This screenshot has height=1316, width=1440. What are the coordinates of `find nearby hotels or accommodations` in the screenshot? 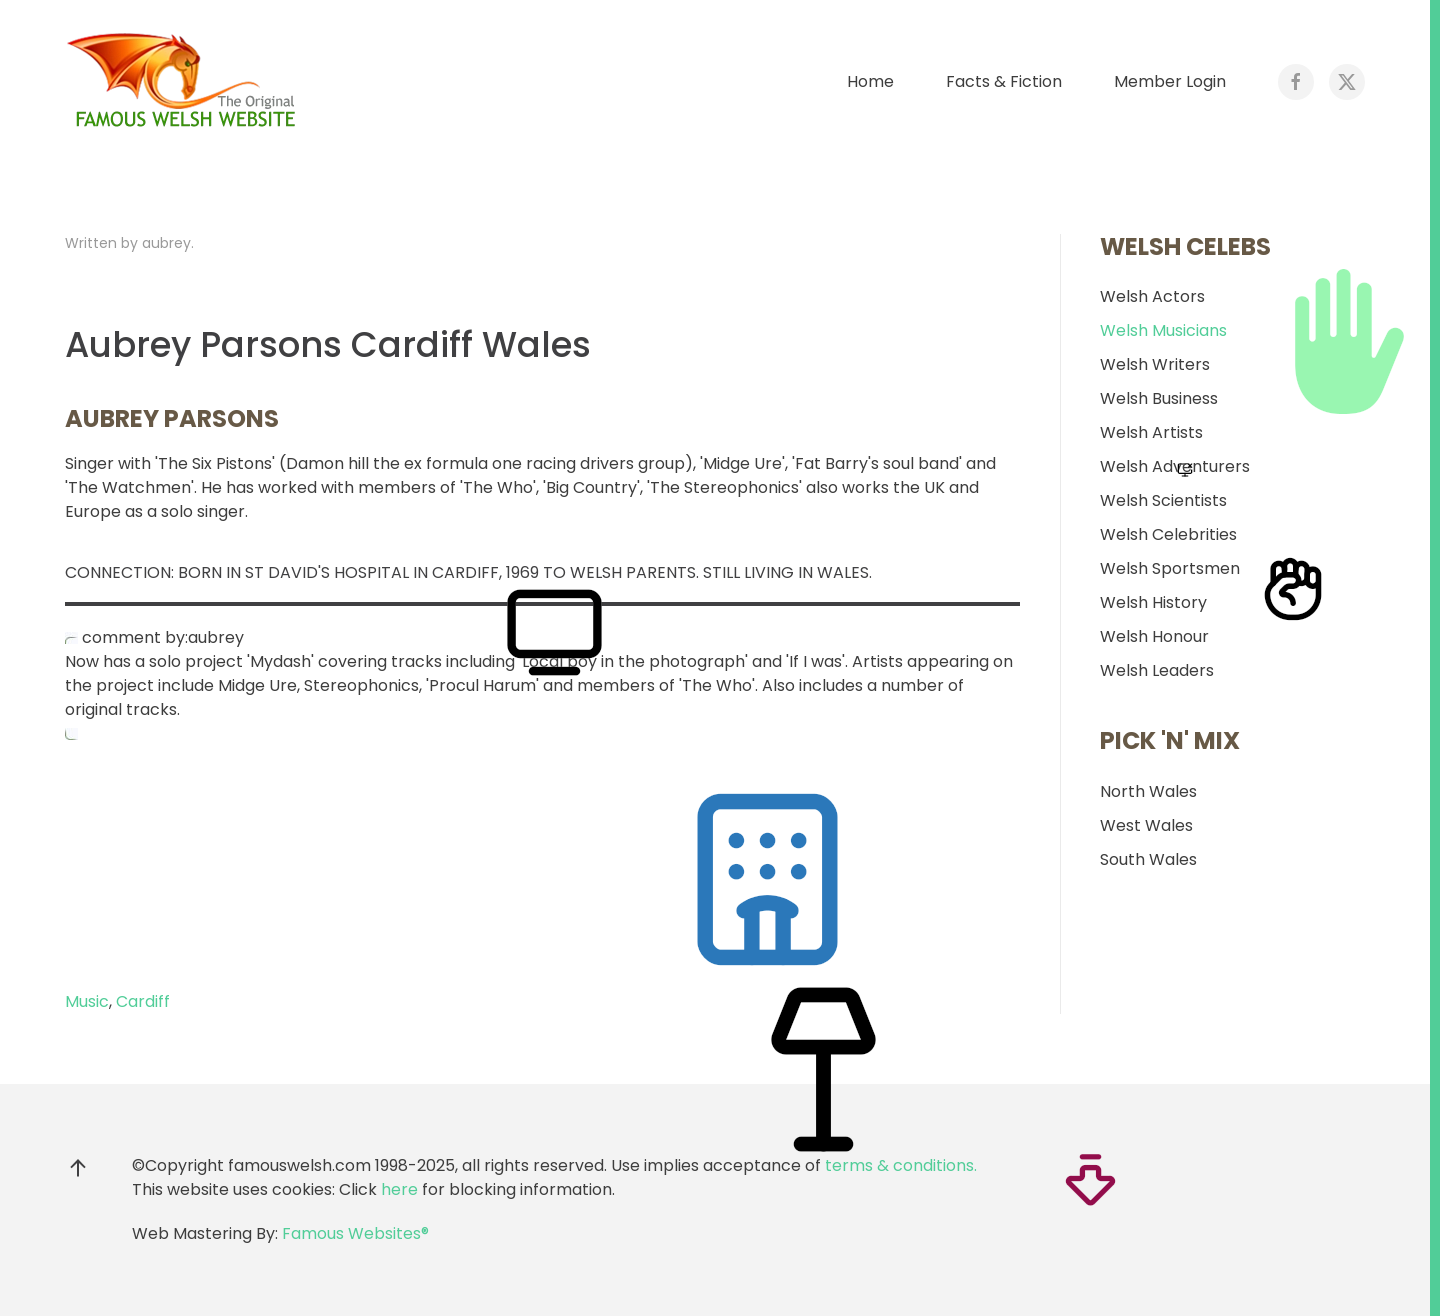 It's located at (767, 879).